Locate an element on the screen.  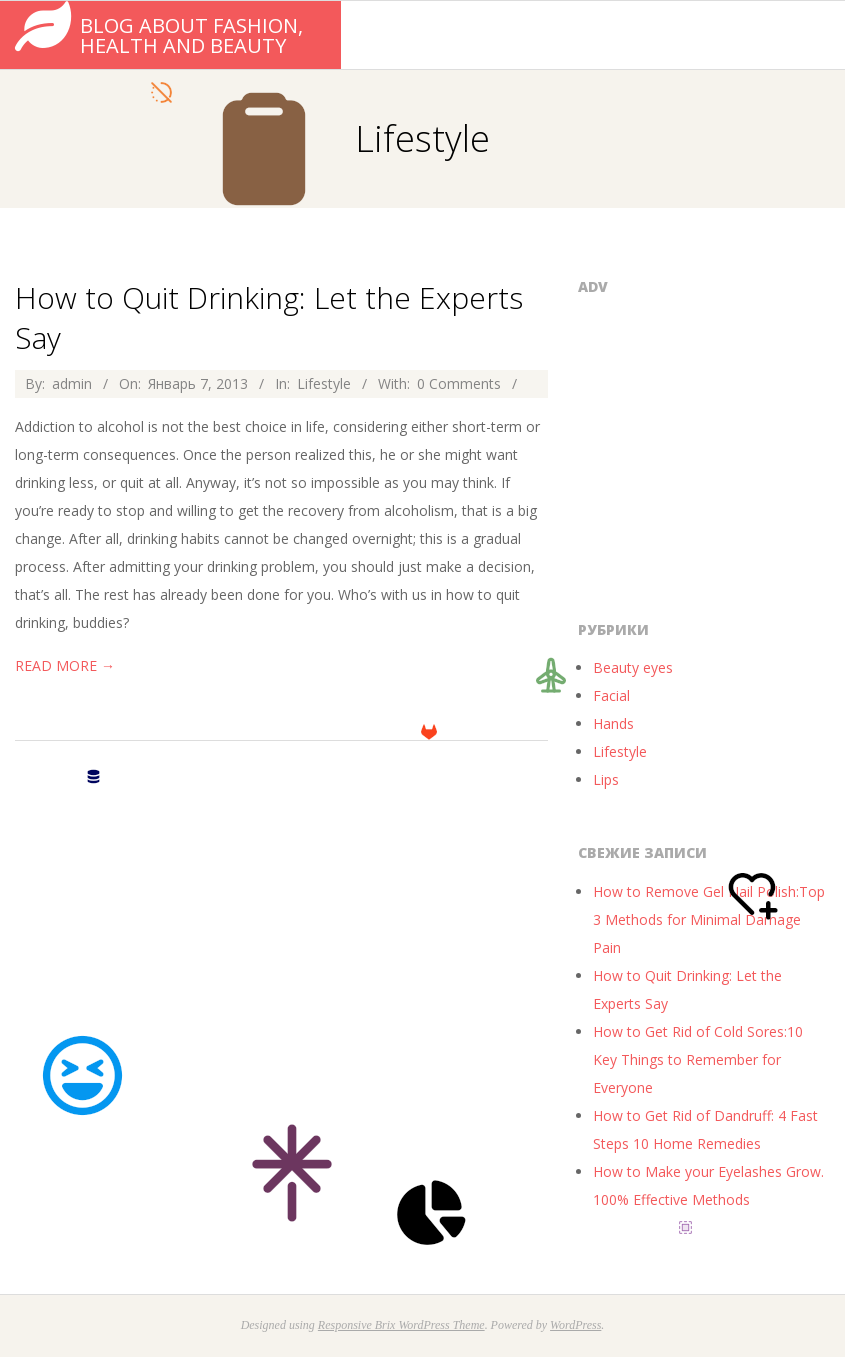
open GitLab is located at coordinates (429, 732).